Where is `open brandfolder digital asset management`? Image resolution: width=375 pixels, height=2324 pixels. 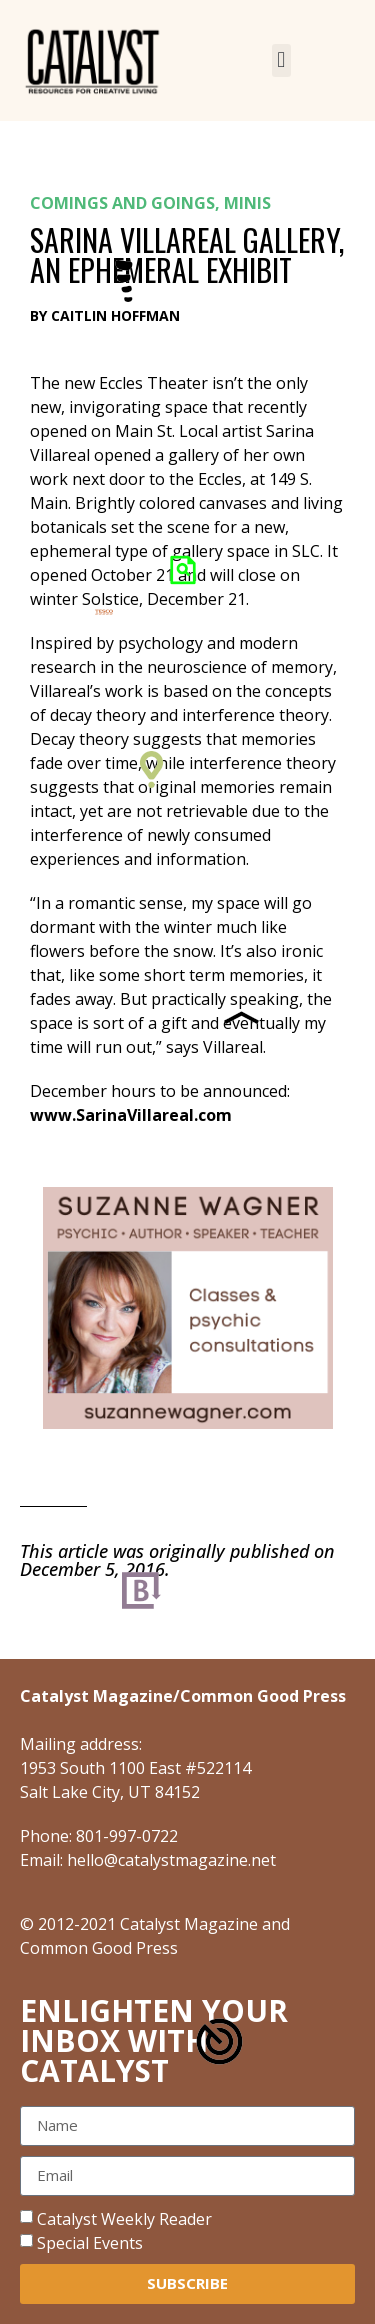
open brandfolder digital asset management is located at coordinates (141, 1590).